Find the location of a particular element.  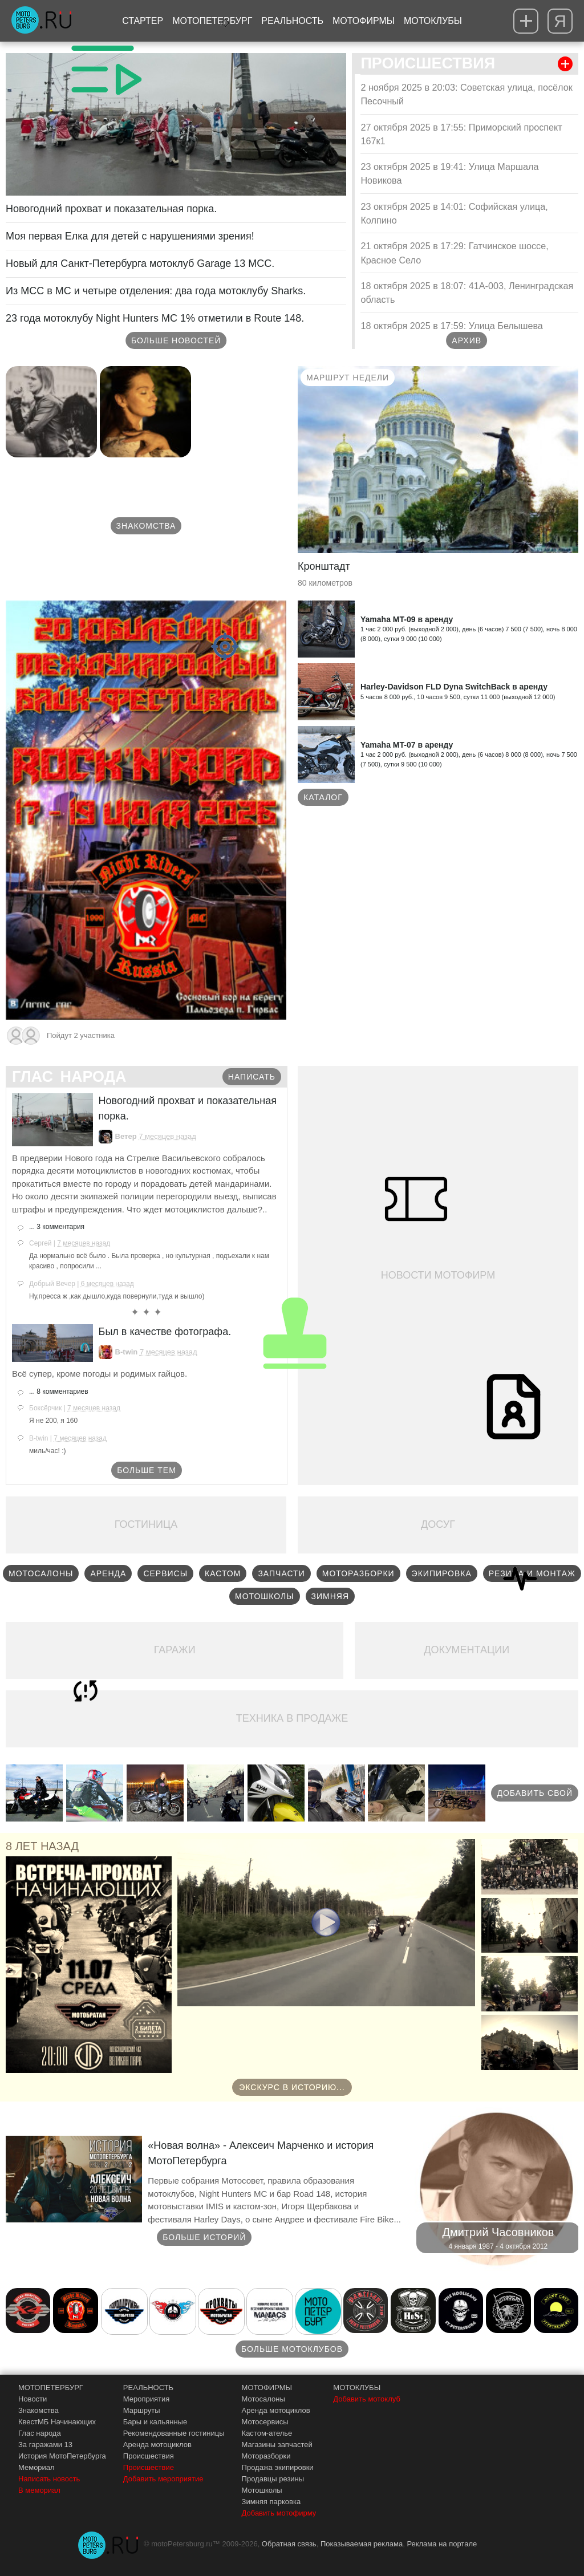

center map on current location is located at coordinates (225, 646).